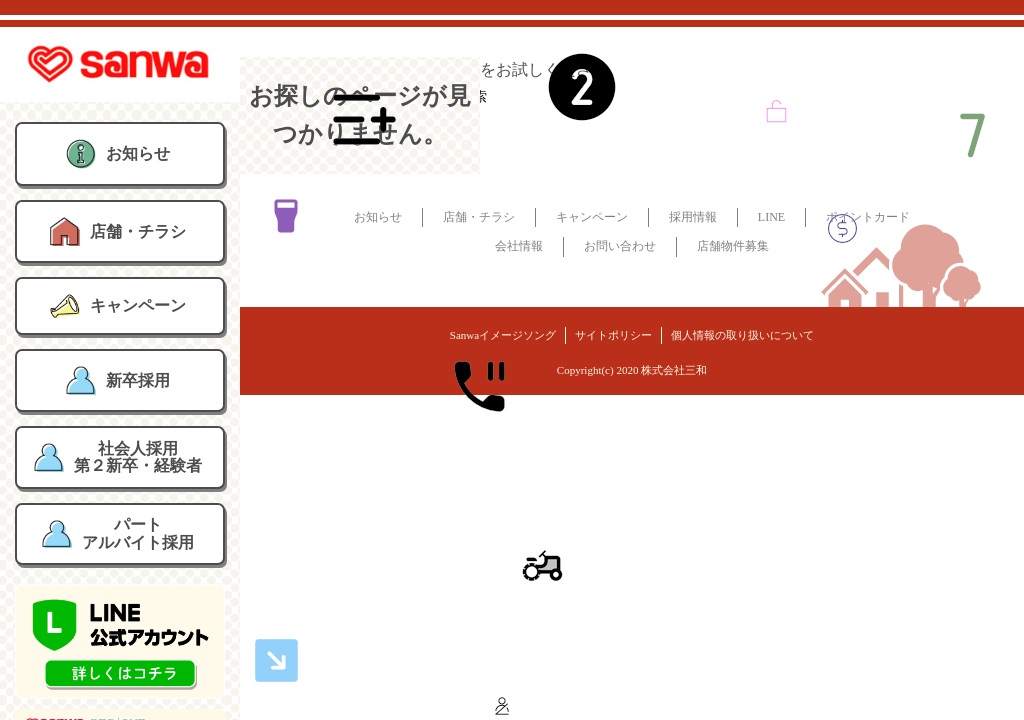 This screenshot has width=1024, height=720. I want to click on call on hold, so click(479, 386).